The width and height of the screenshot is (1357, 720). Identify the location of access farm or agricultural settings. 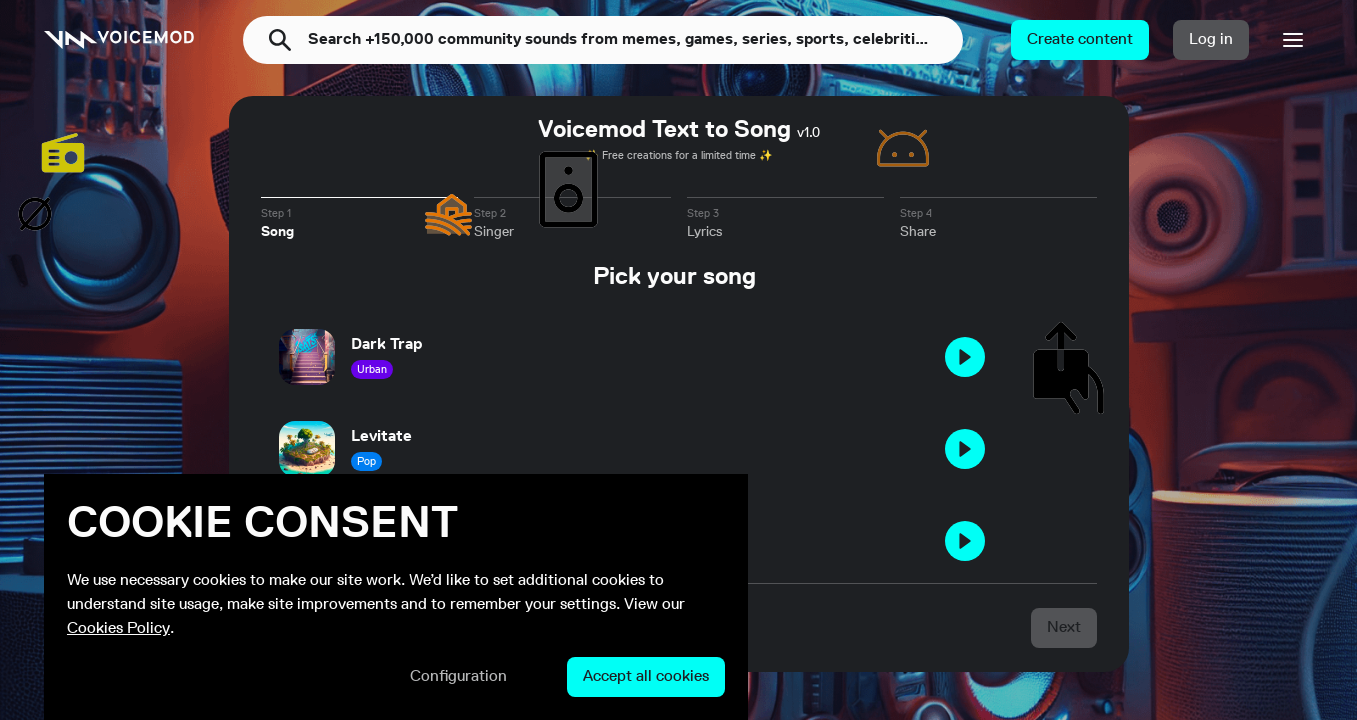
(448, 215).